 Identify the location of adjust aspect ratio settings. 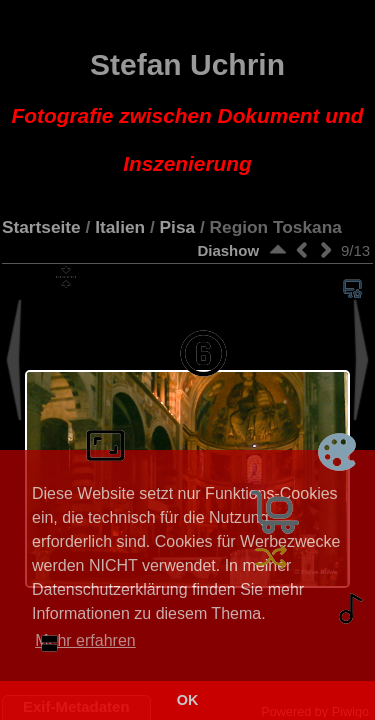
(105, 445).